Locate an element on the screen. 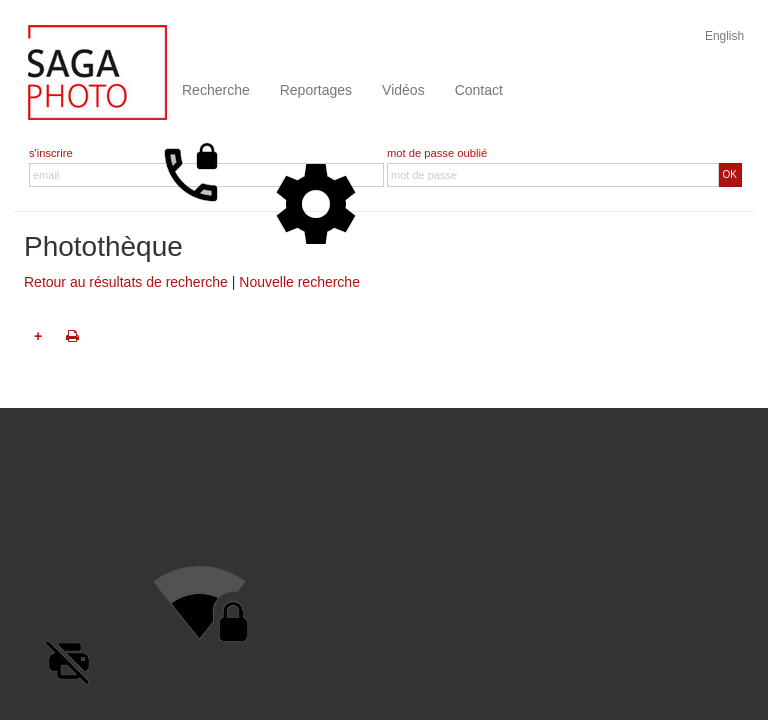  connected to a secured wifi network with weak signal is located at coordinates (199, 601).